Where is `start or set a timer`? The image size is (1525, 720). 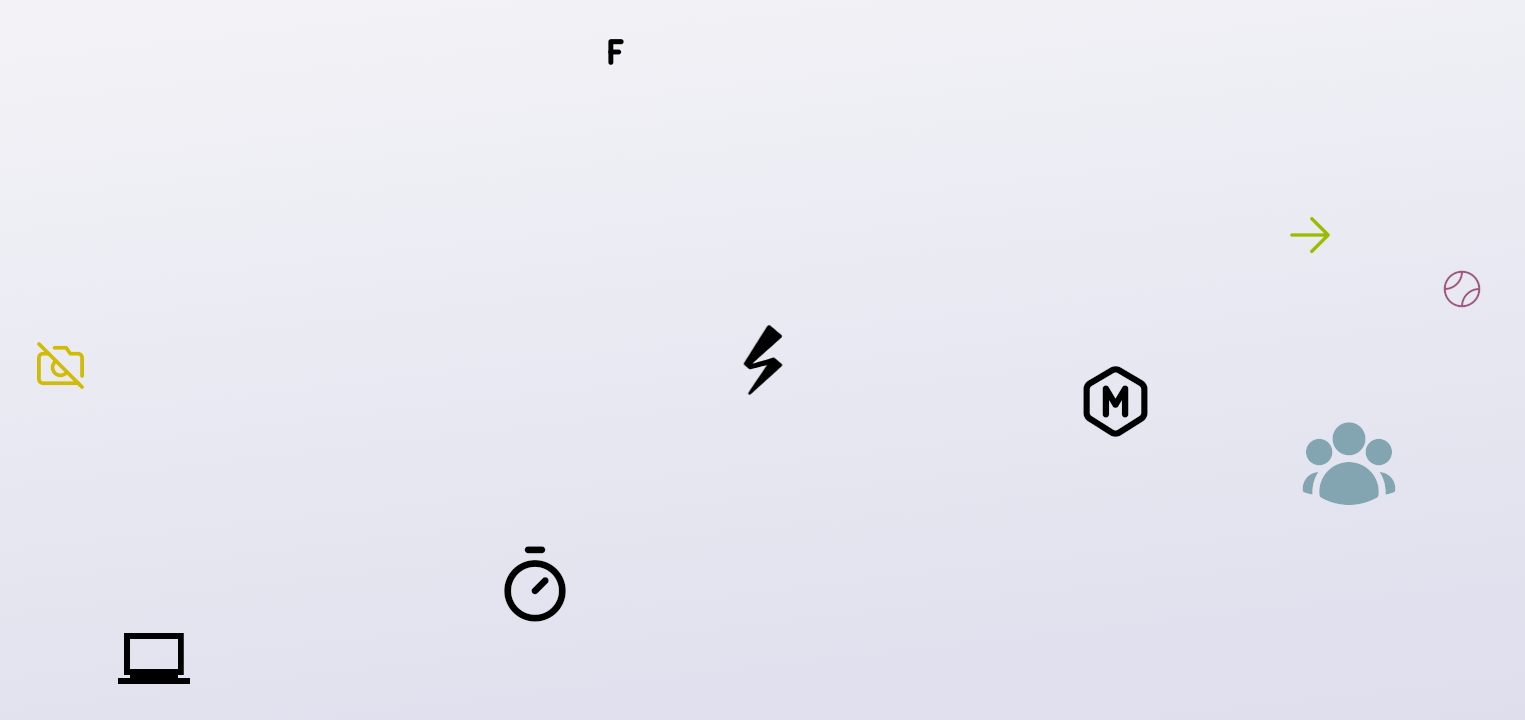
start or set a timer is located at coordinates (535, 584).